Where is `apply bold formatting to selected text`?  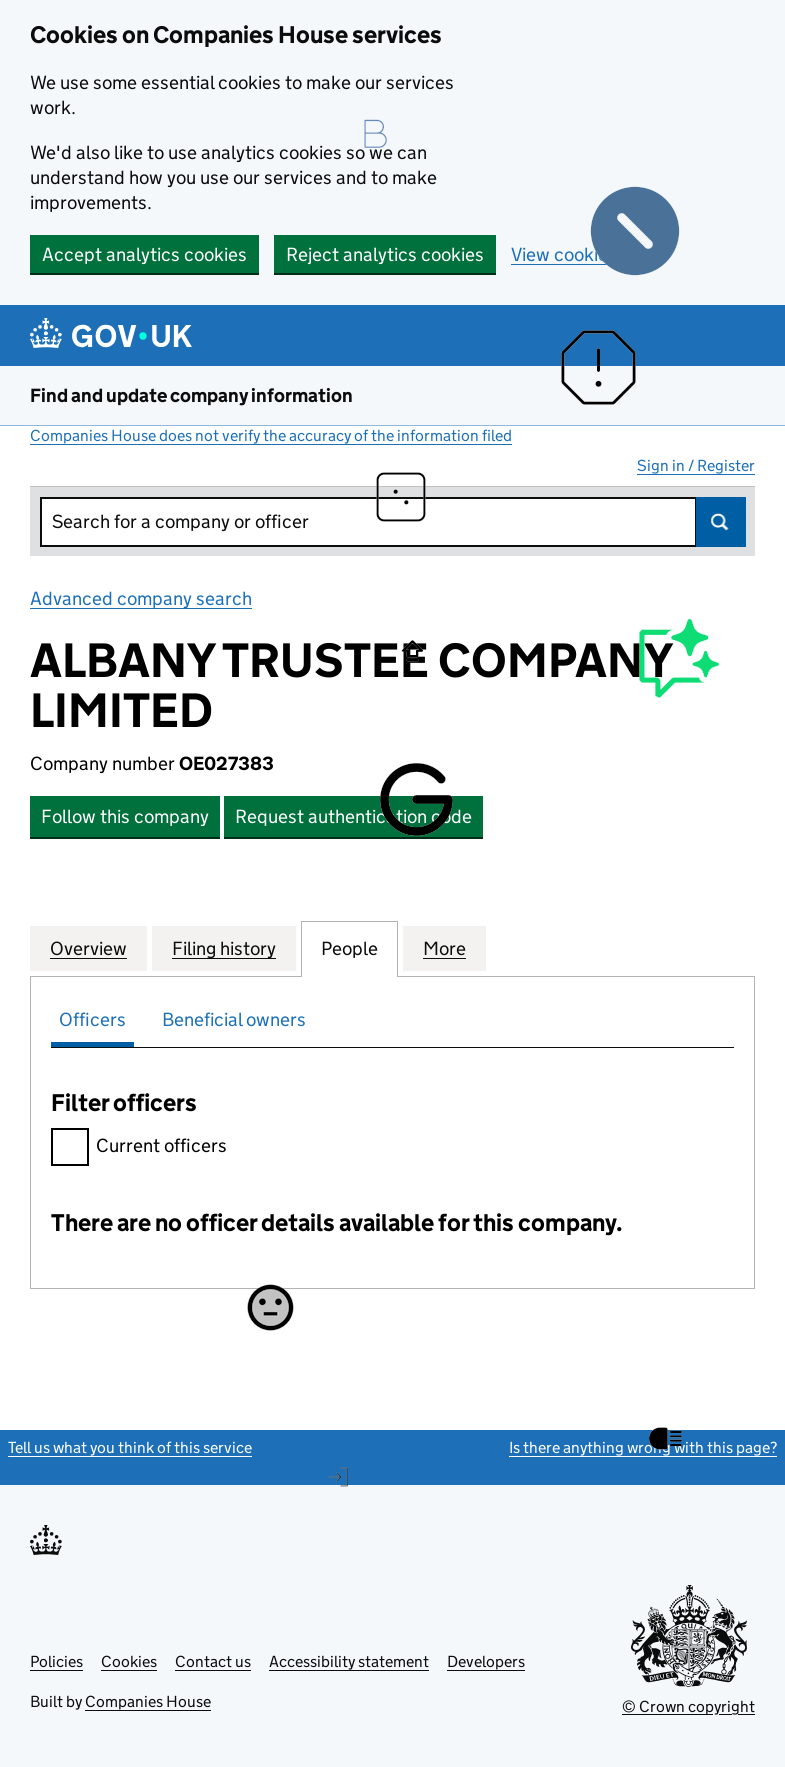
apply bold formatting to selected text is located at coordinates (373, 134).